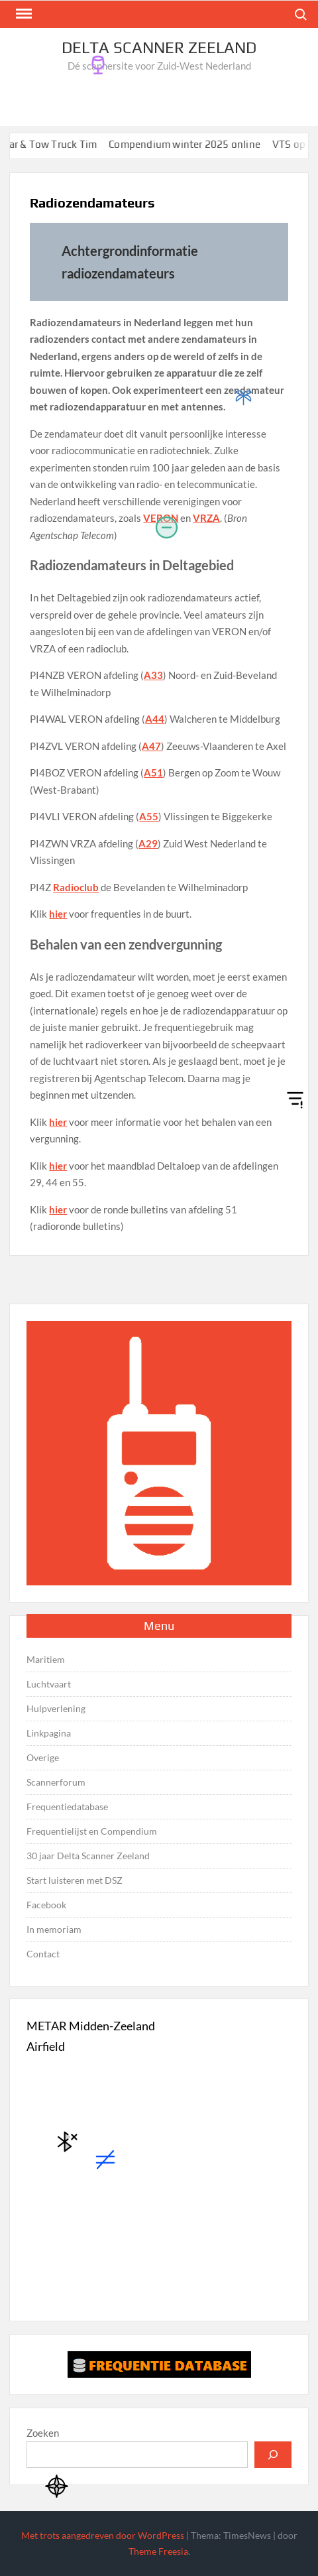 This screenshot has height=2576, width=318. What do you see at coordinates (66, 2142) in the screenshot?
I see `bluetooth is disabled or turned off` at bounding box center [66, 2142].